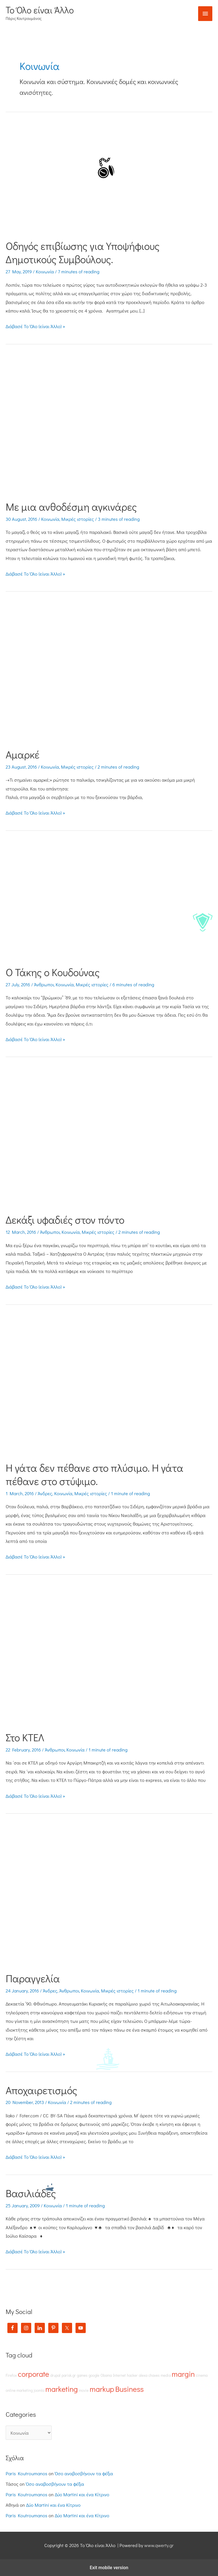  Describe the element at coordinates (108, 2060) in the screenshot. I see `play battleship game` at that location.